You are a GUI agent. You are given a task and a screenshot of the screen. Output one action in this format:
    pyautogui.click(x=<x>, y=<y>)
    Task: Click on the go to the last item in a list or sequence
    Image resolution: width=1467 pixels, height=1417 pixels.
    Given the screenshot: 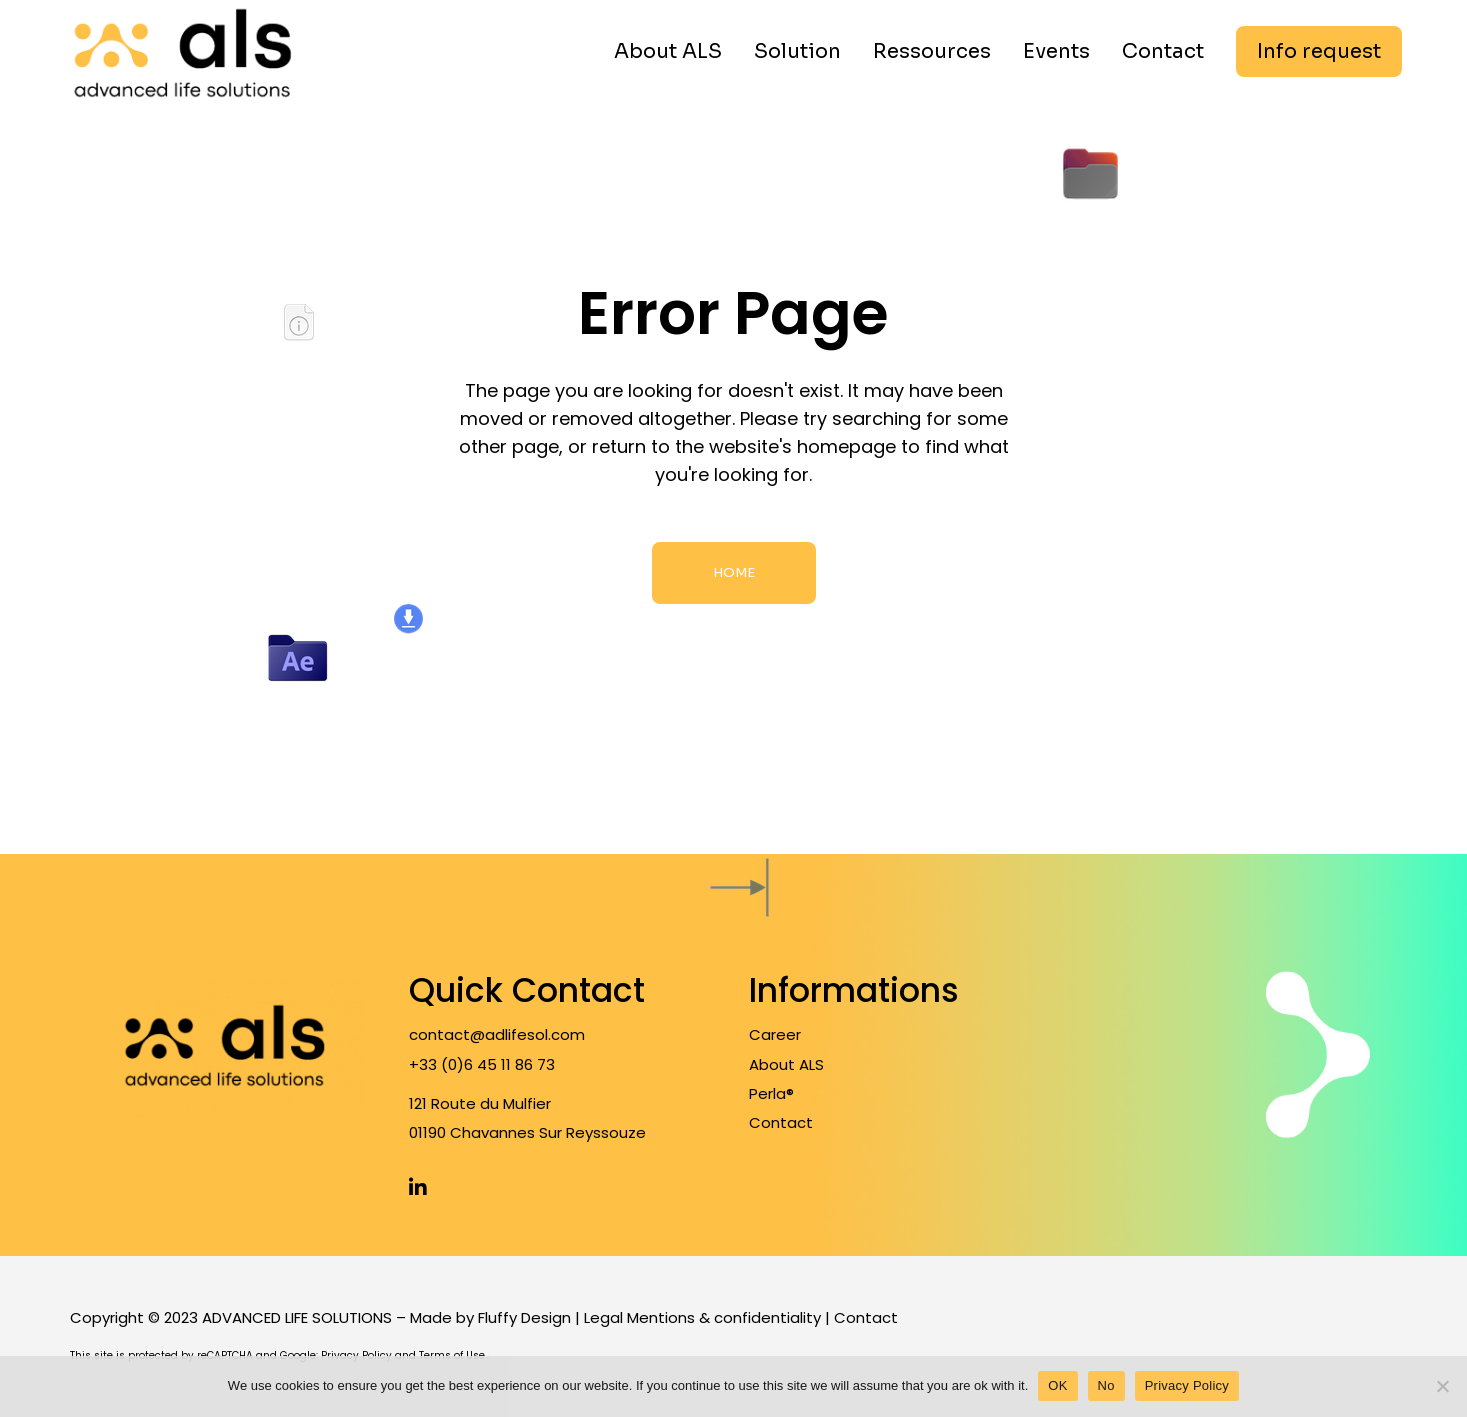 What is the action you would take?
    pyautogui.click(x=739, y=887)
    